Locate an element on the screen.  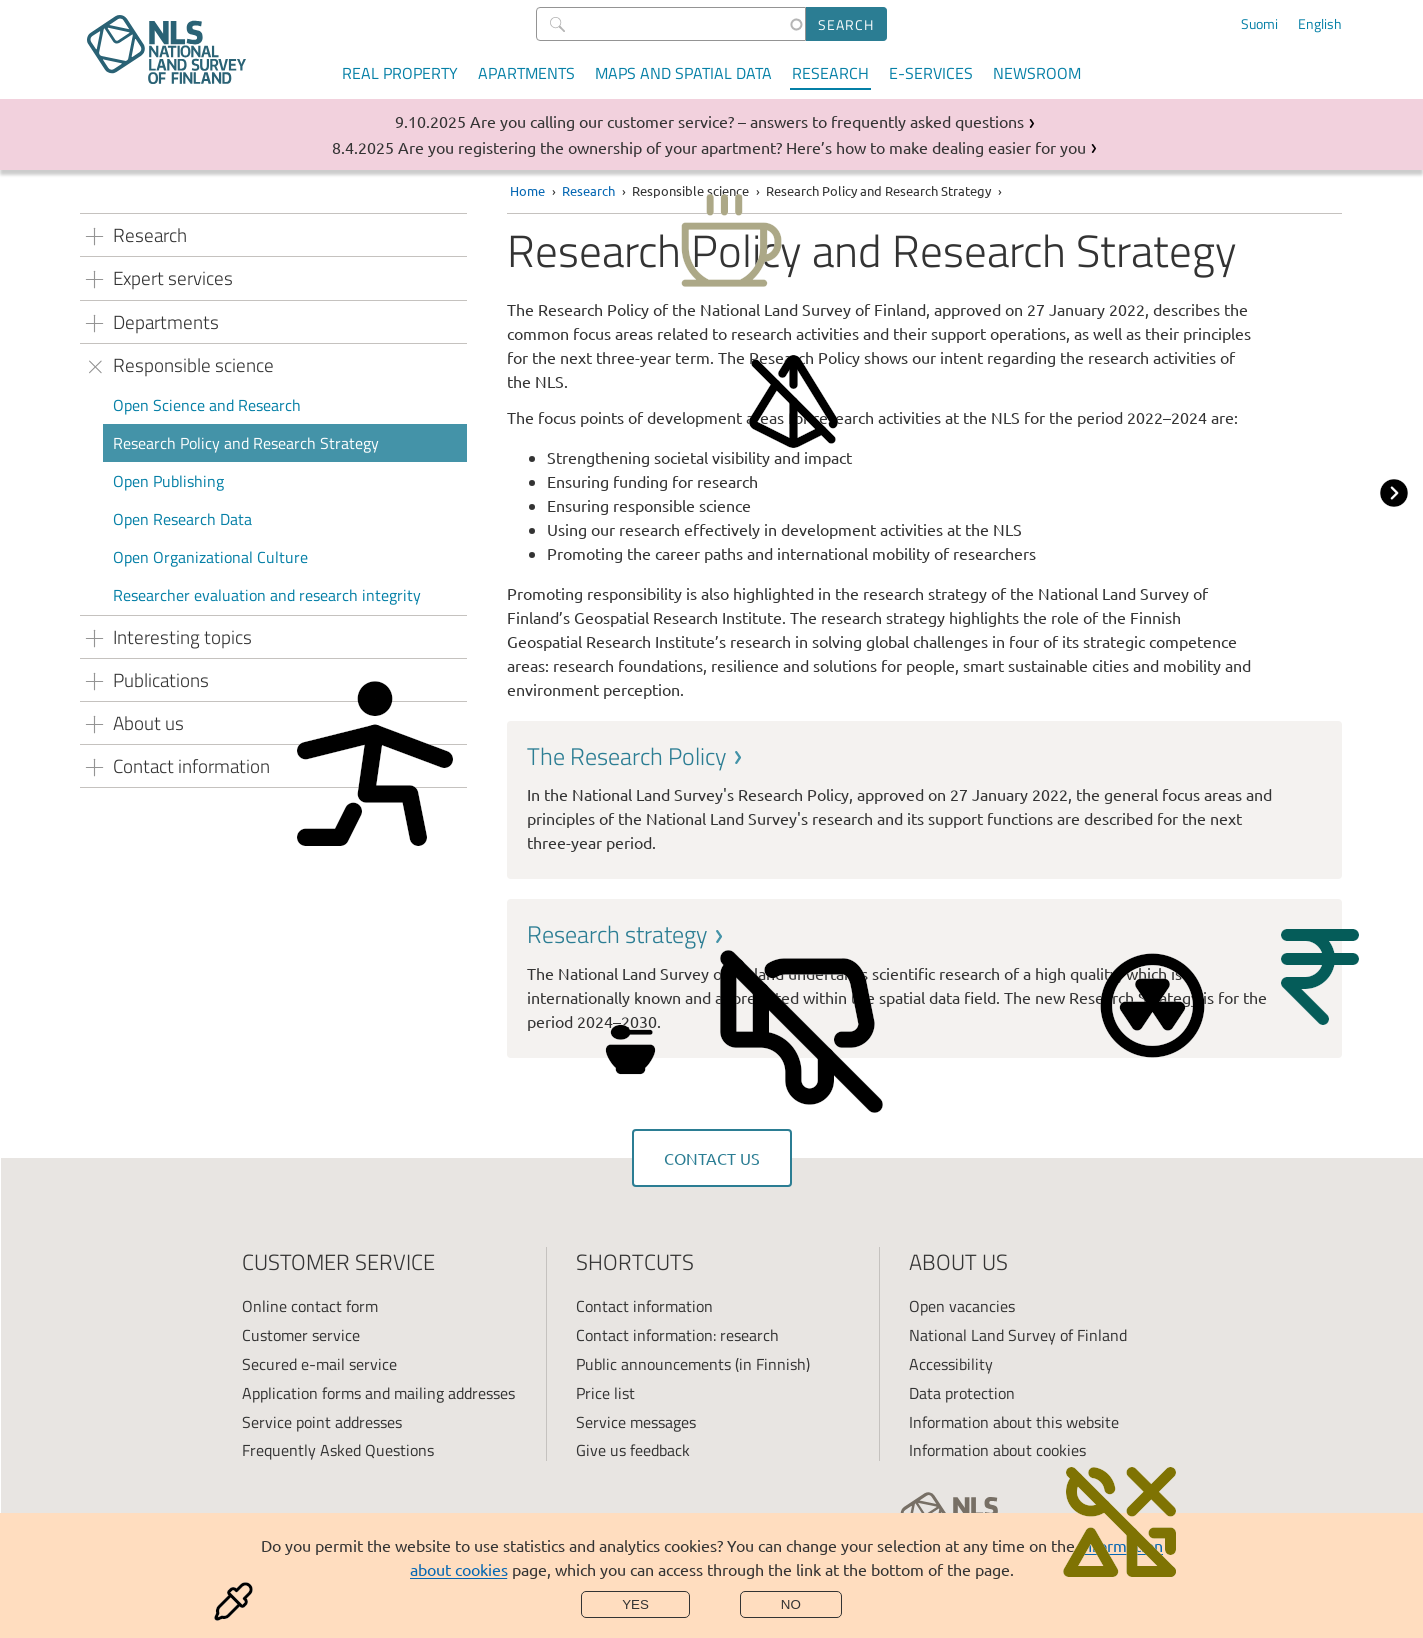
access yoga or stretching exercises is located at coordinates (375, 768).